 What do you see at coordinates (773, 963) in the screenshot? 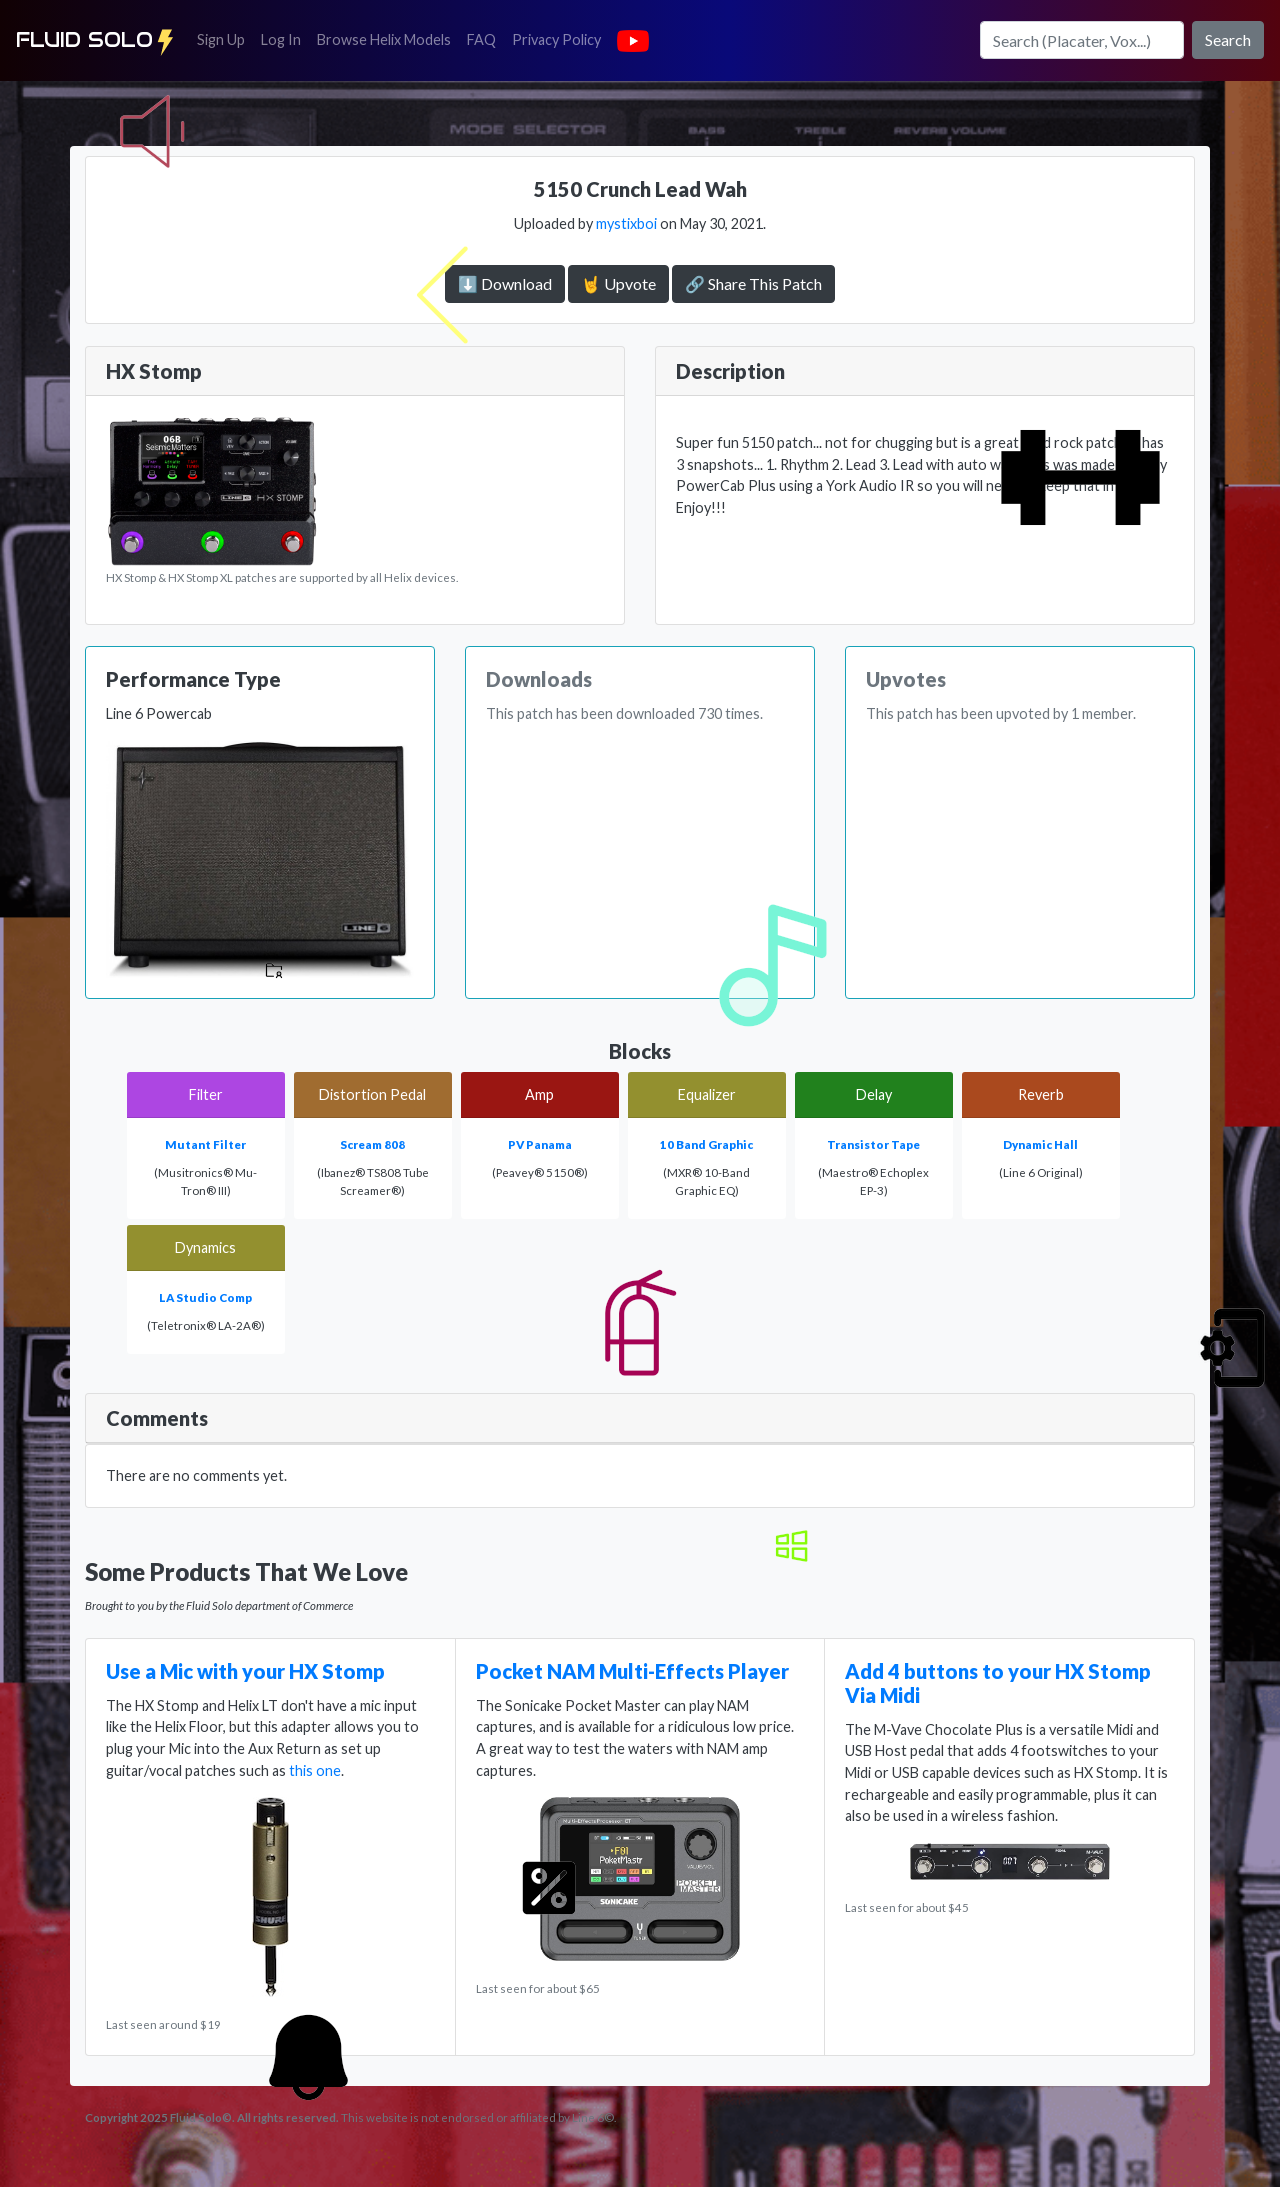
I see `access music or audio player` at bounding box center [773, 963].